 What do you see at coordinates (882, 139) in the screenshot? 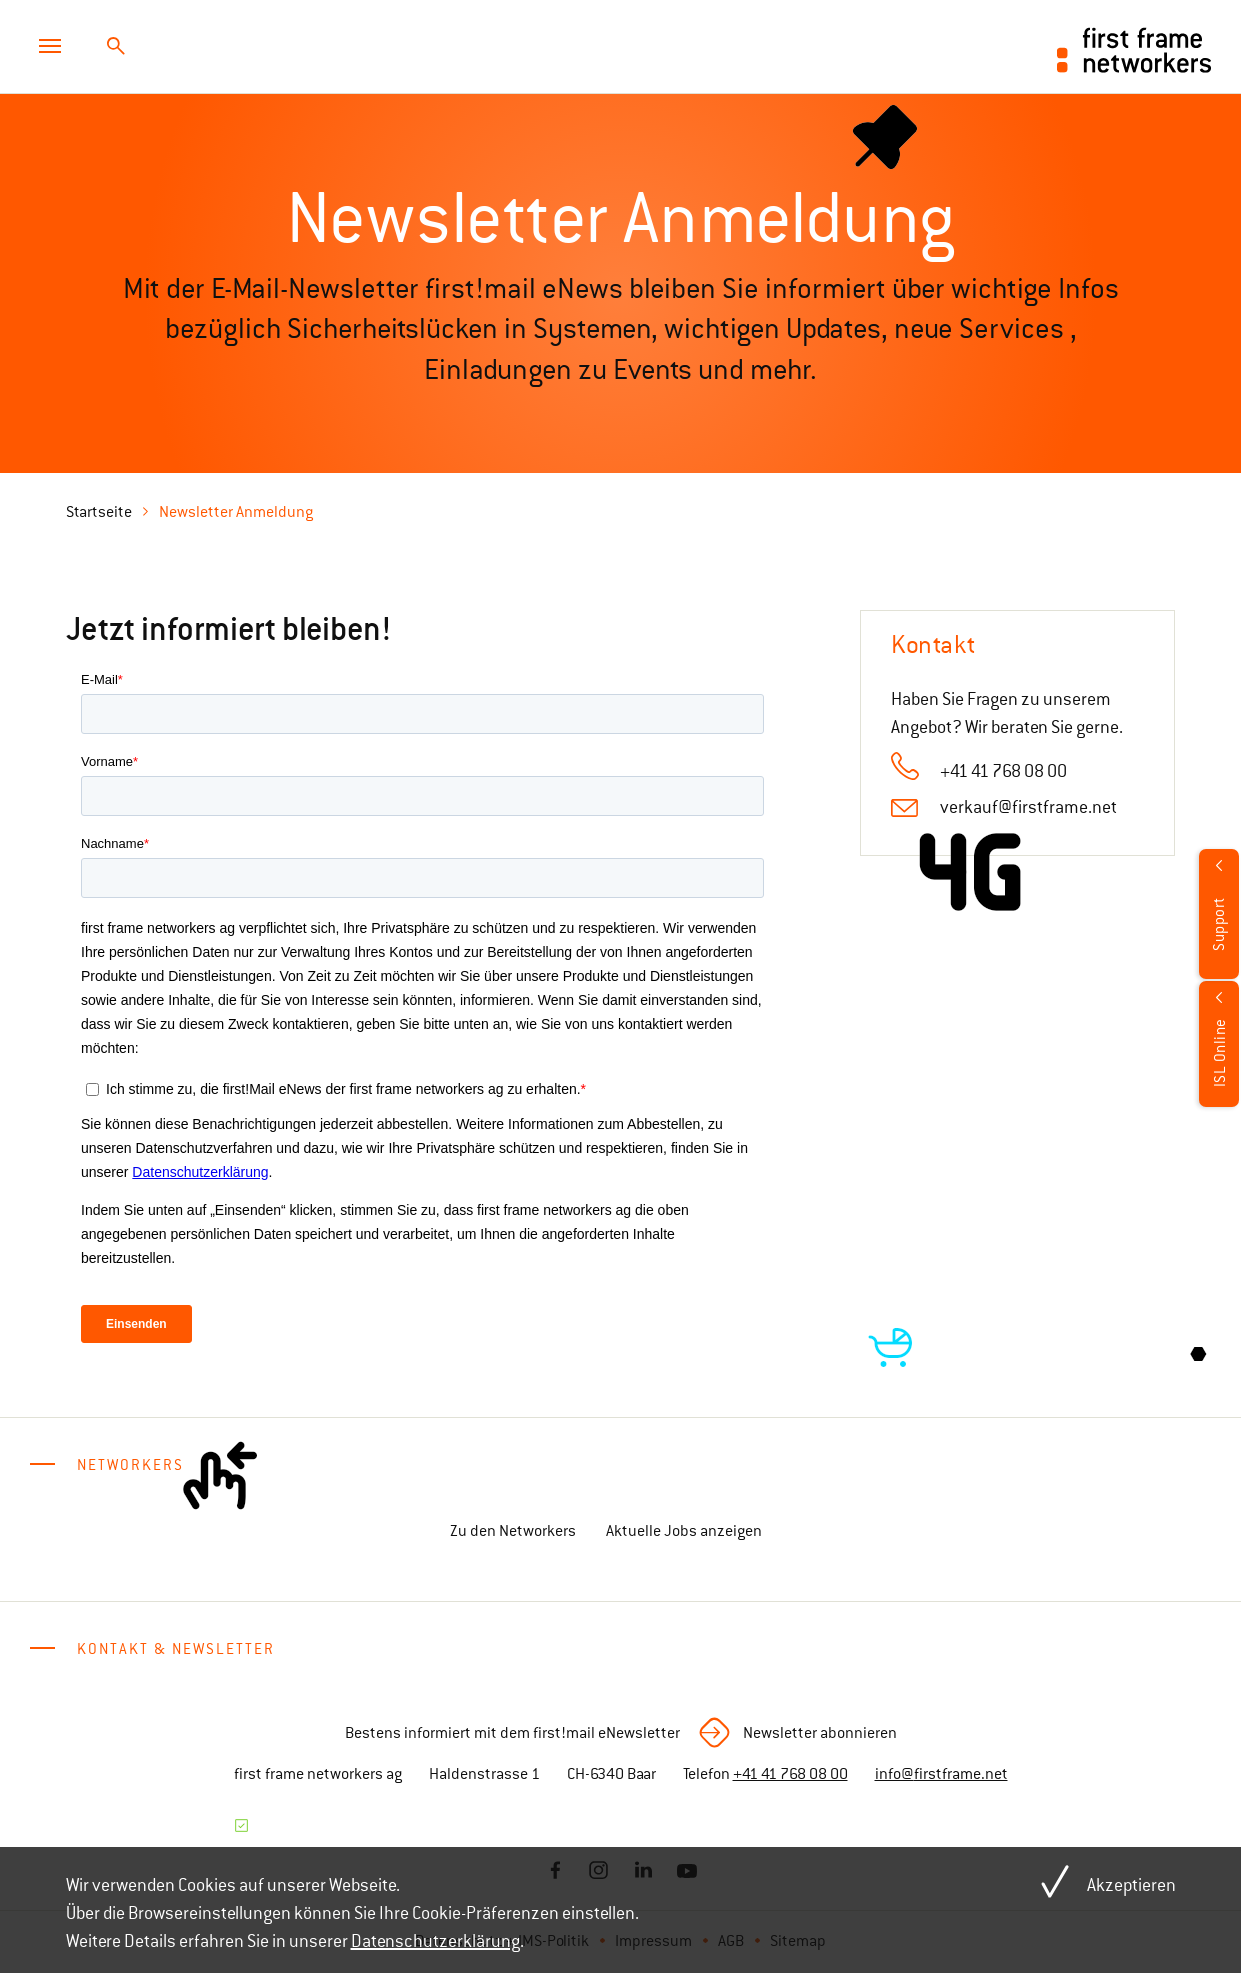
I see `pin an item to keep it visible` at bounding box center [882, 139].